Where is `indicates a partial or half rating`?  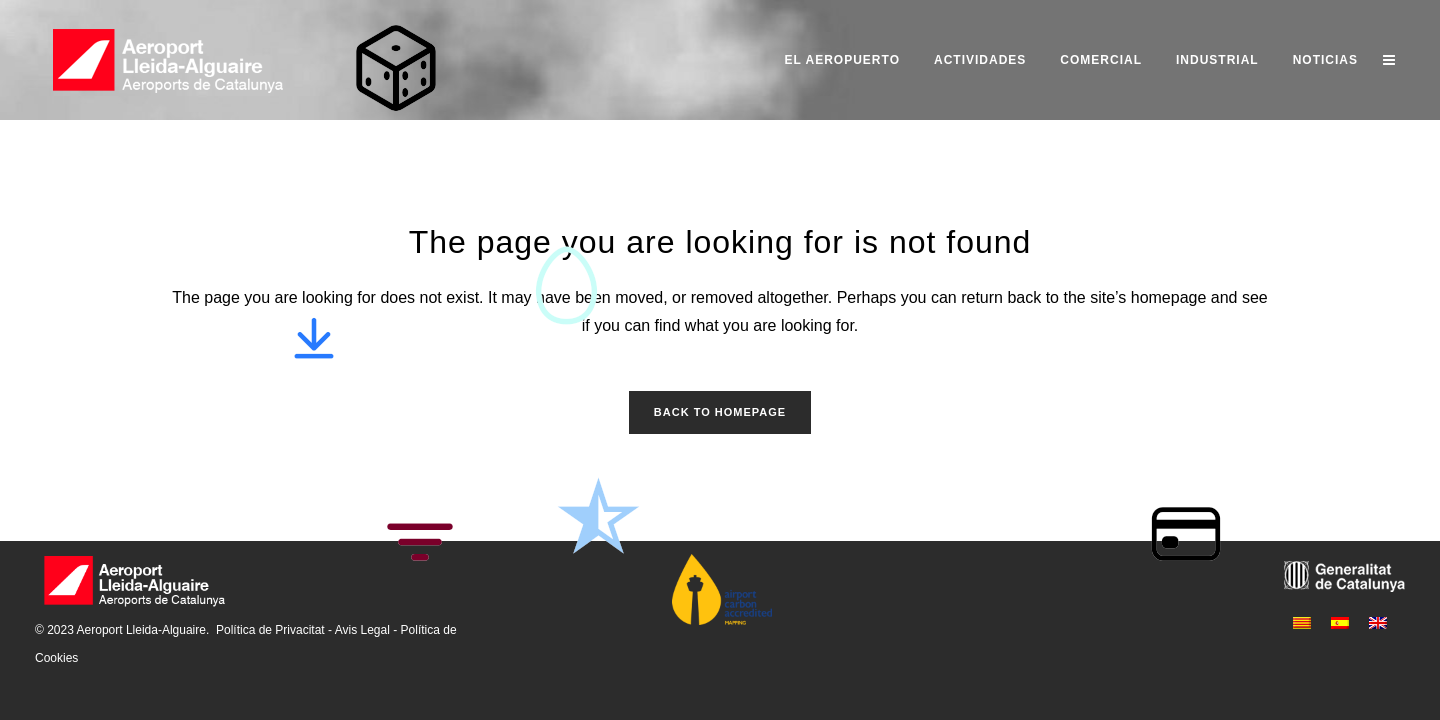
indicates a partial or half rating is located at coordinates (598, 515).